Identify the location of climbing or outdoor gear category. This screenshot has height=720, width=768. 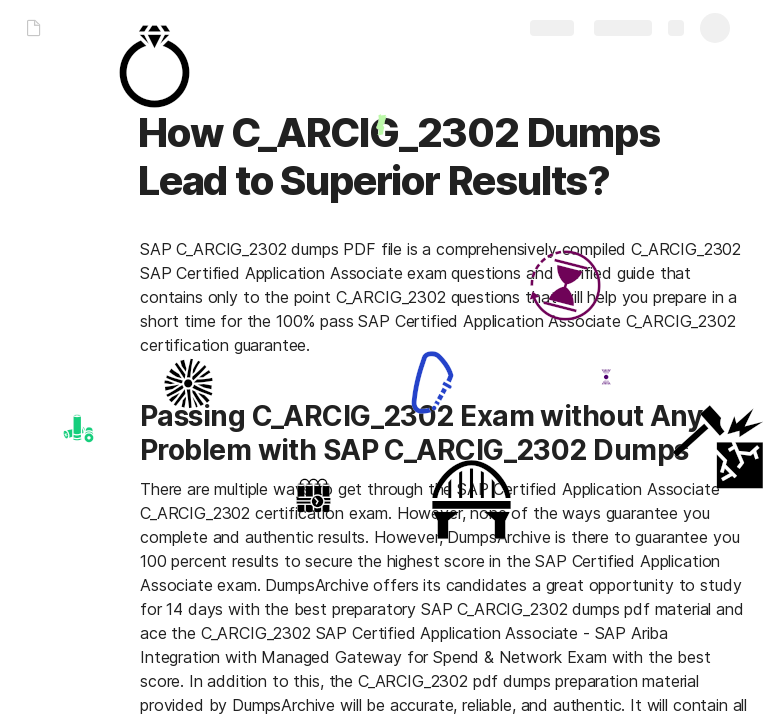
(432, 382).